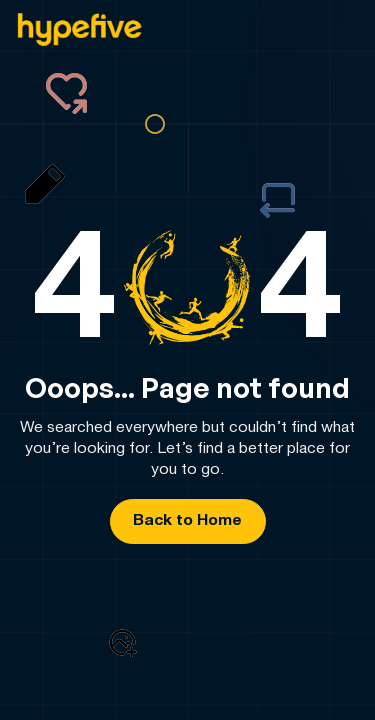 The image size is (375, 720). What do you see at coordinates (122, 642) in the screenshot?
I see `add a new photo to your collection` at bounding box center [122, 642].